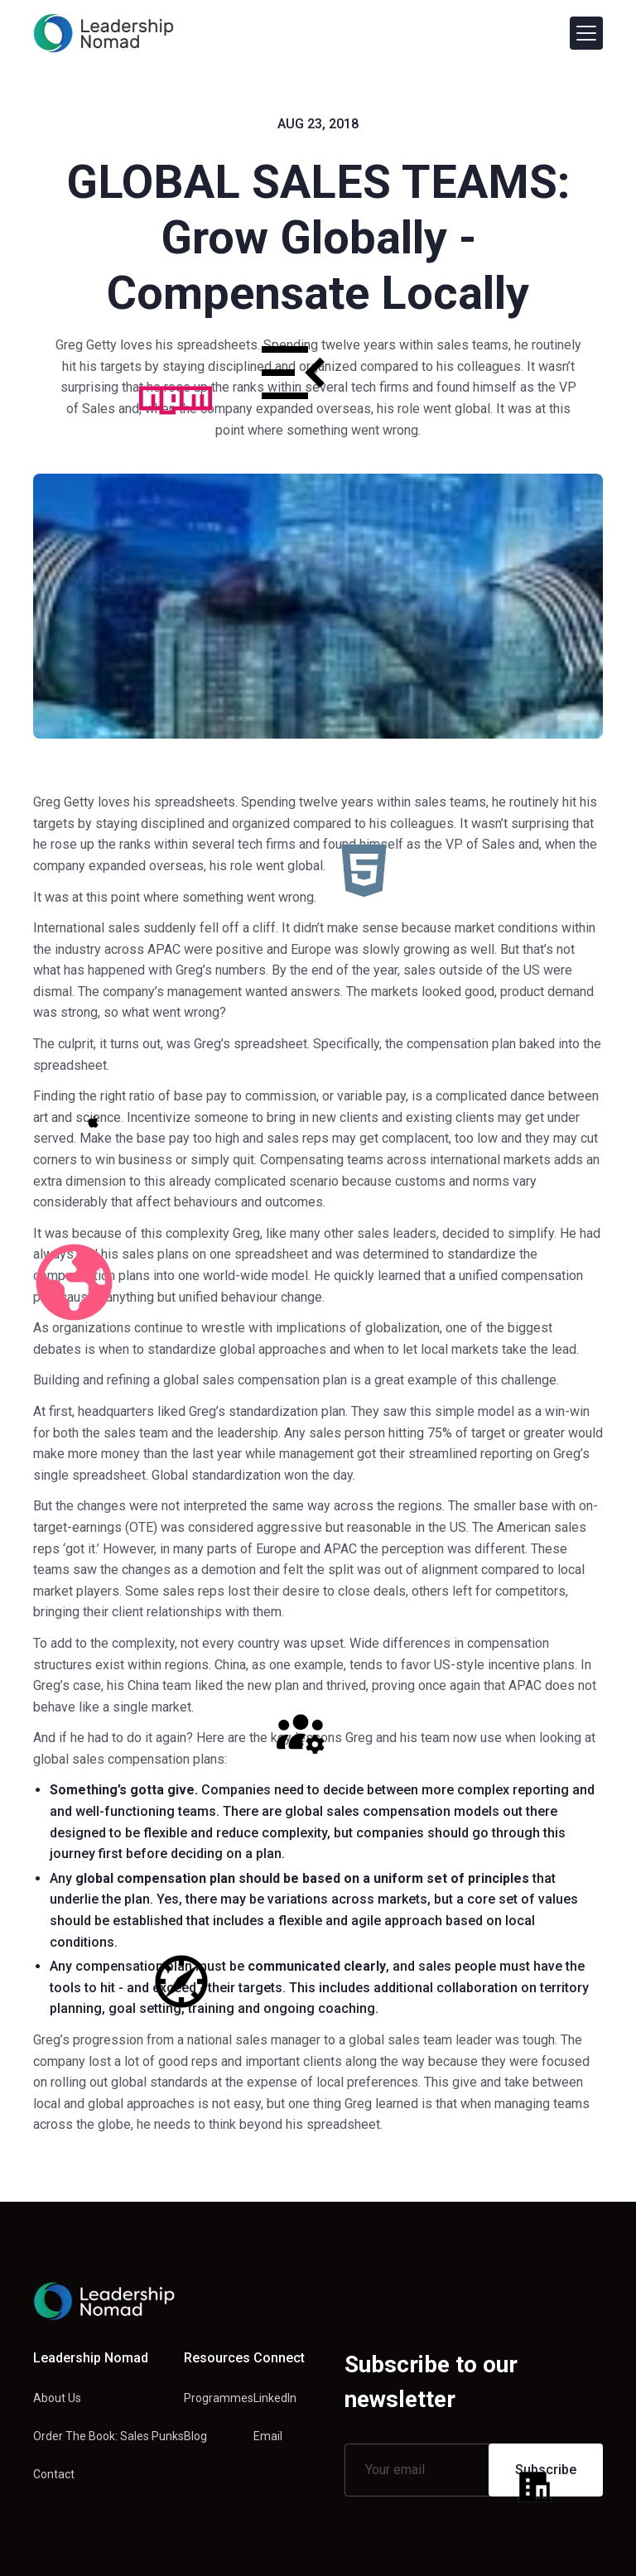 The width and height of the screenshot is (636, 2576). What do you see at coordinates (74, 1282) in the screenshot?
I see `switch to global or worldwide view` at bounding box center [74, 1282].